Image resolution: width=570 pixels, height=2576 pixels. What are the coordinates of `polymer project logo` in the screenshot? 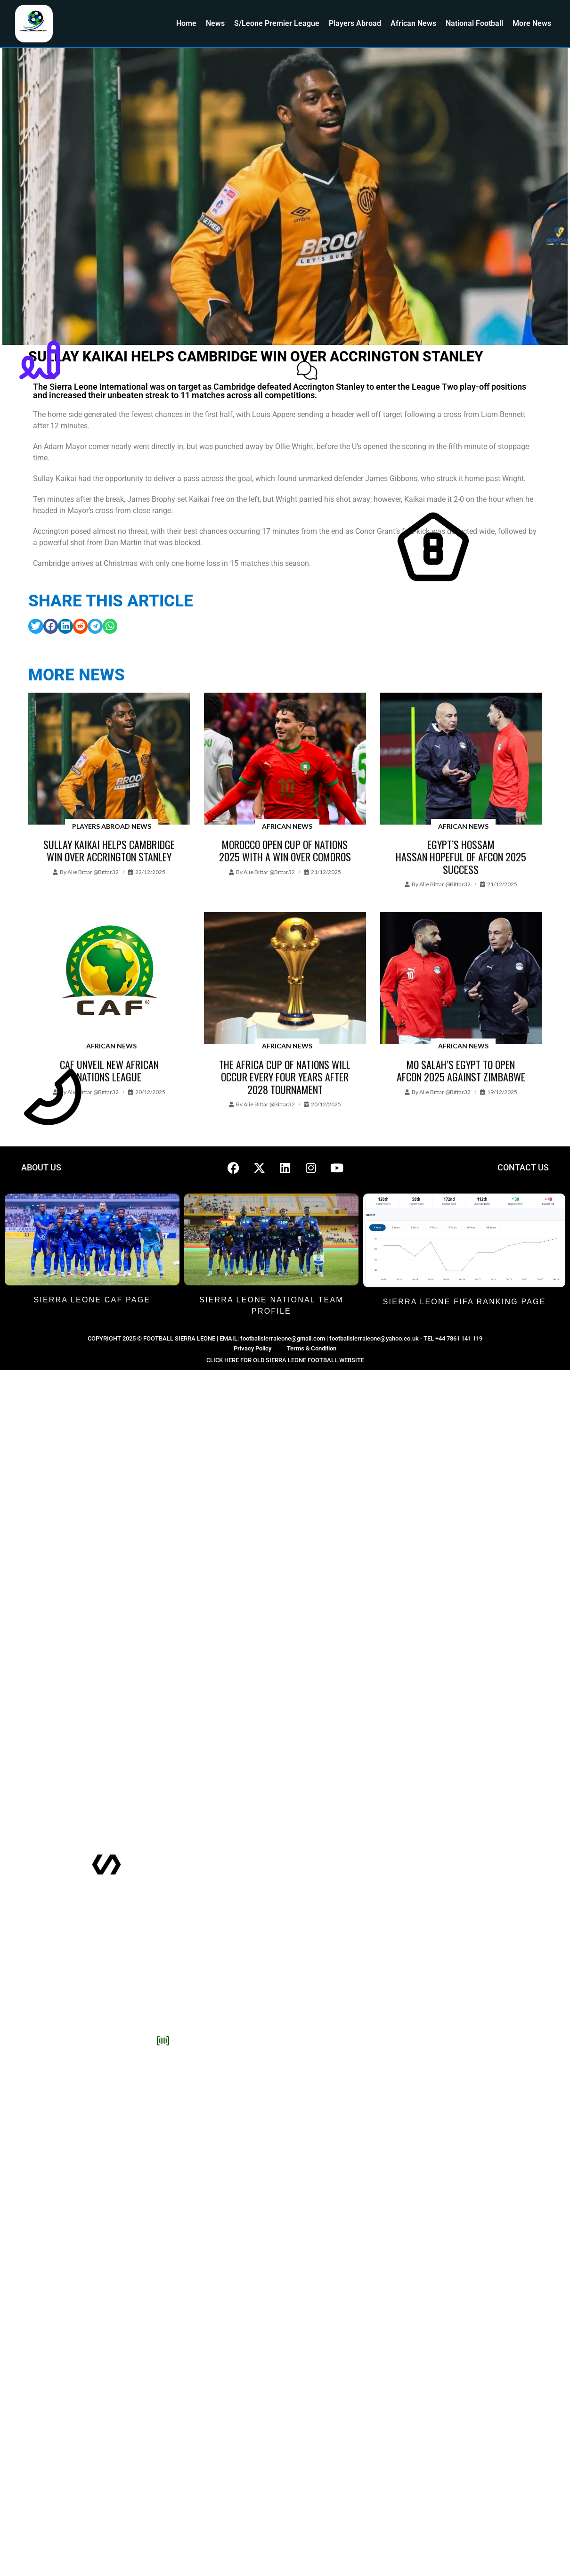 It's located at (106, 1865).